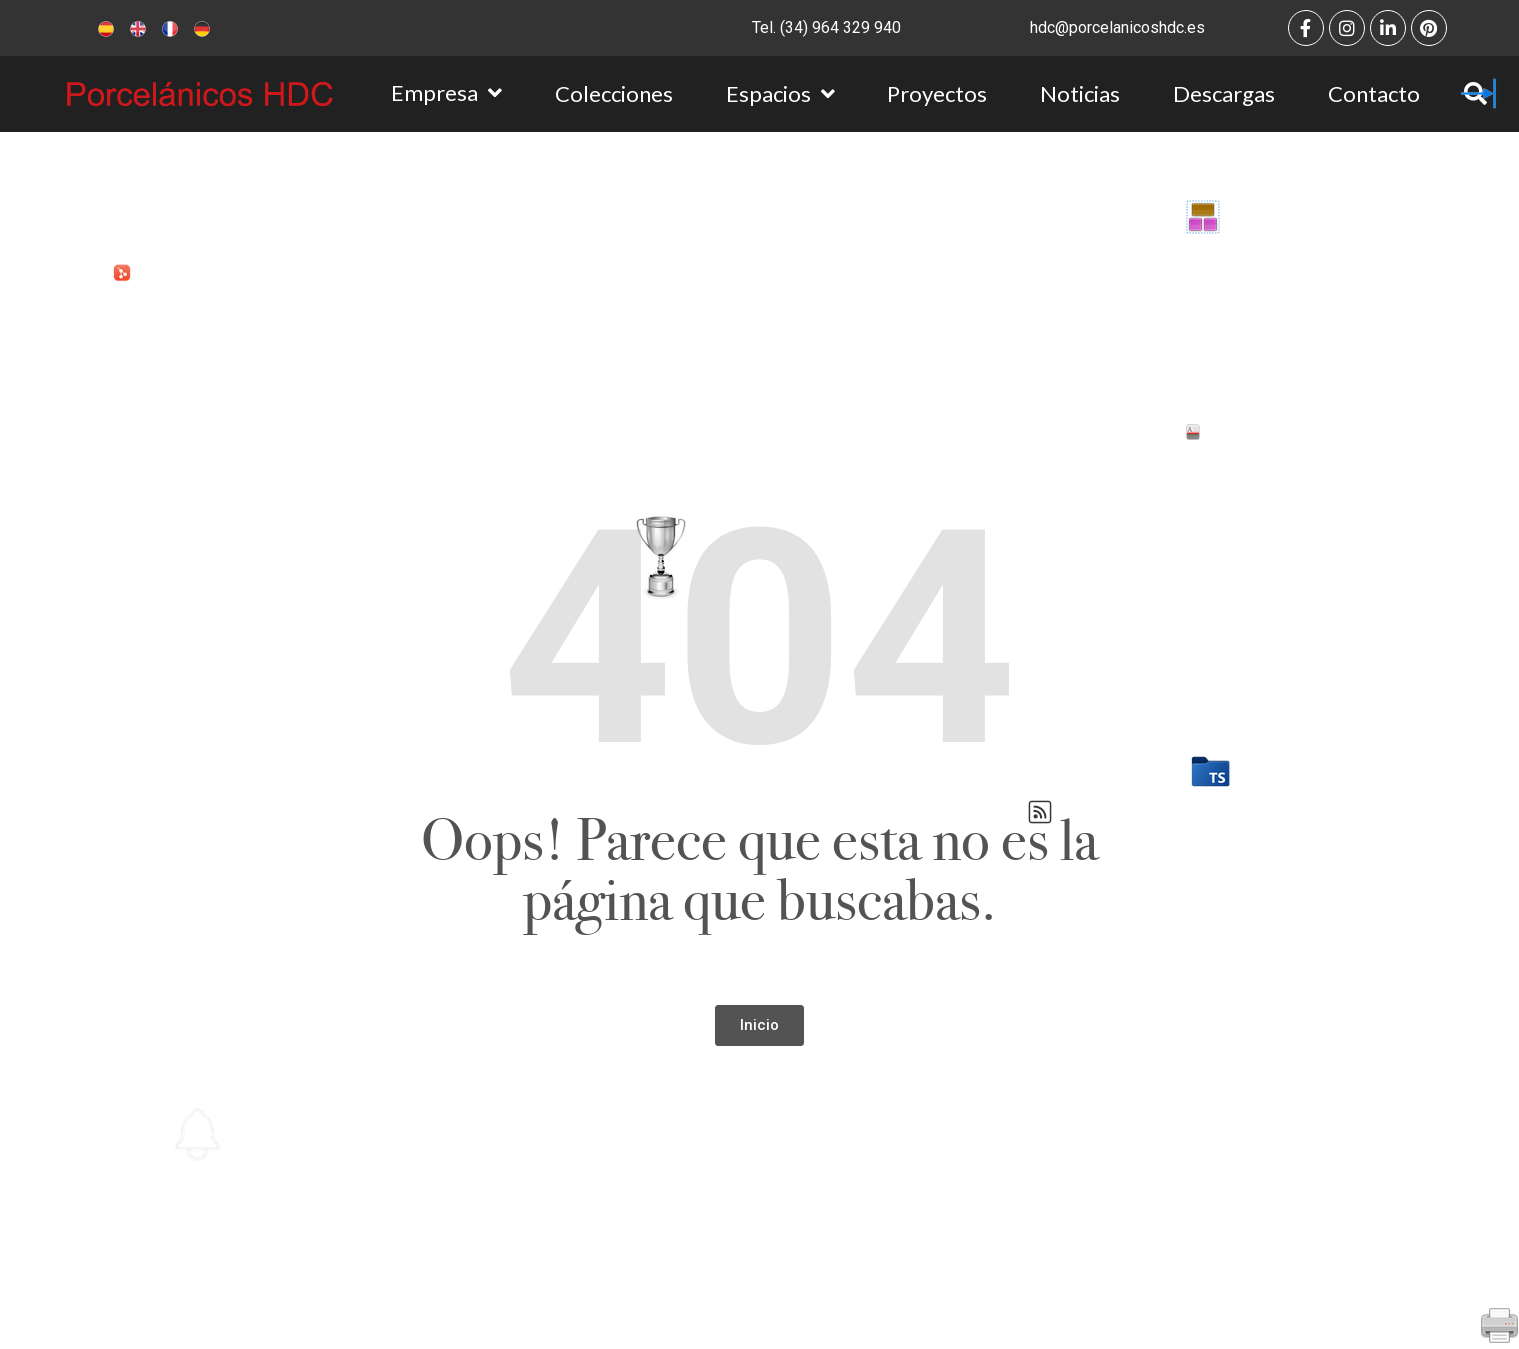  Describe the element at coordinates (197, 1134) in the screenshot. I see `notifications are currently disabled` at that location.